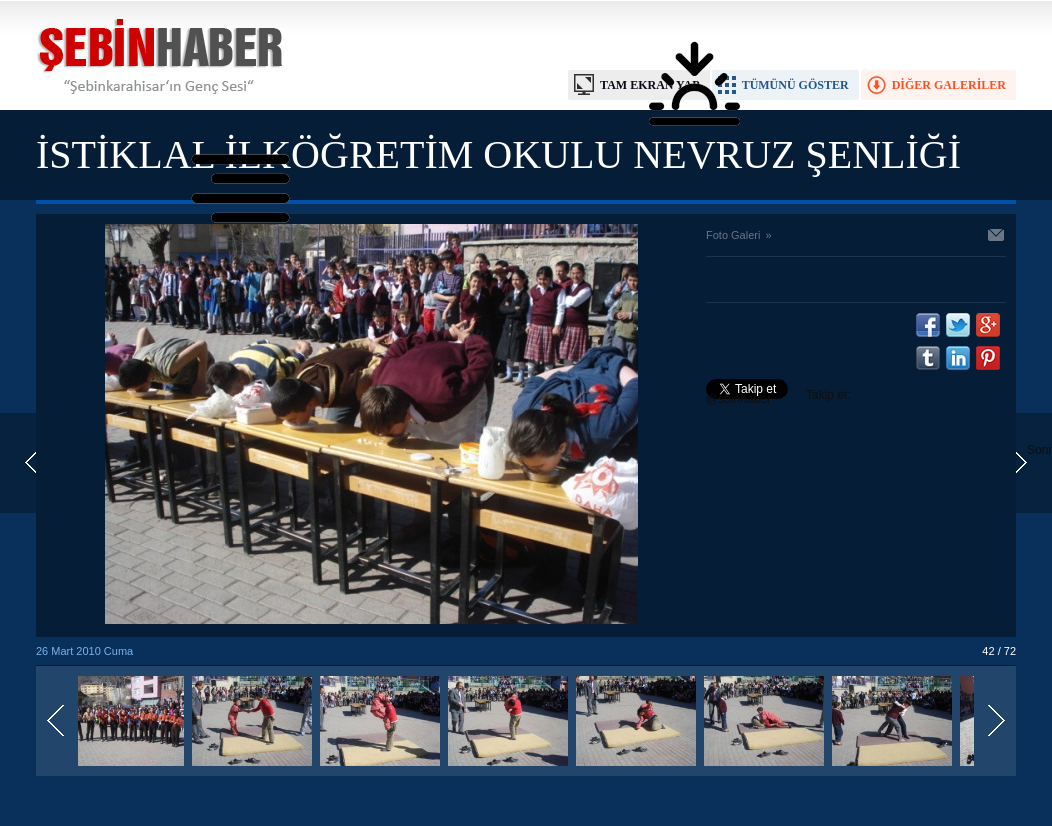 This screenshot has height=826, width=1052. Describe the element at coordinates (240, 188) in the screenshot. I see `align text to the right` at that location.